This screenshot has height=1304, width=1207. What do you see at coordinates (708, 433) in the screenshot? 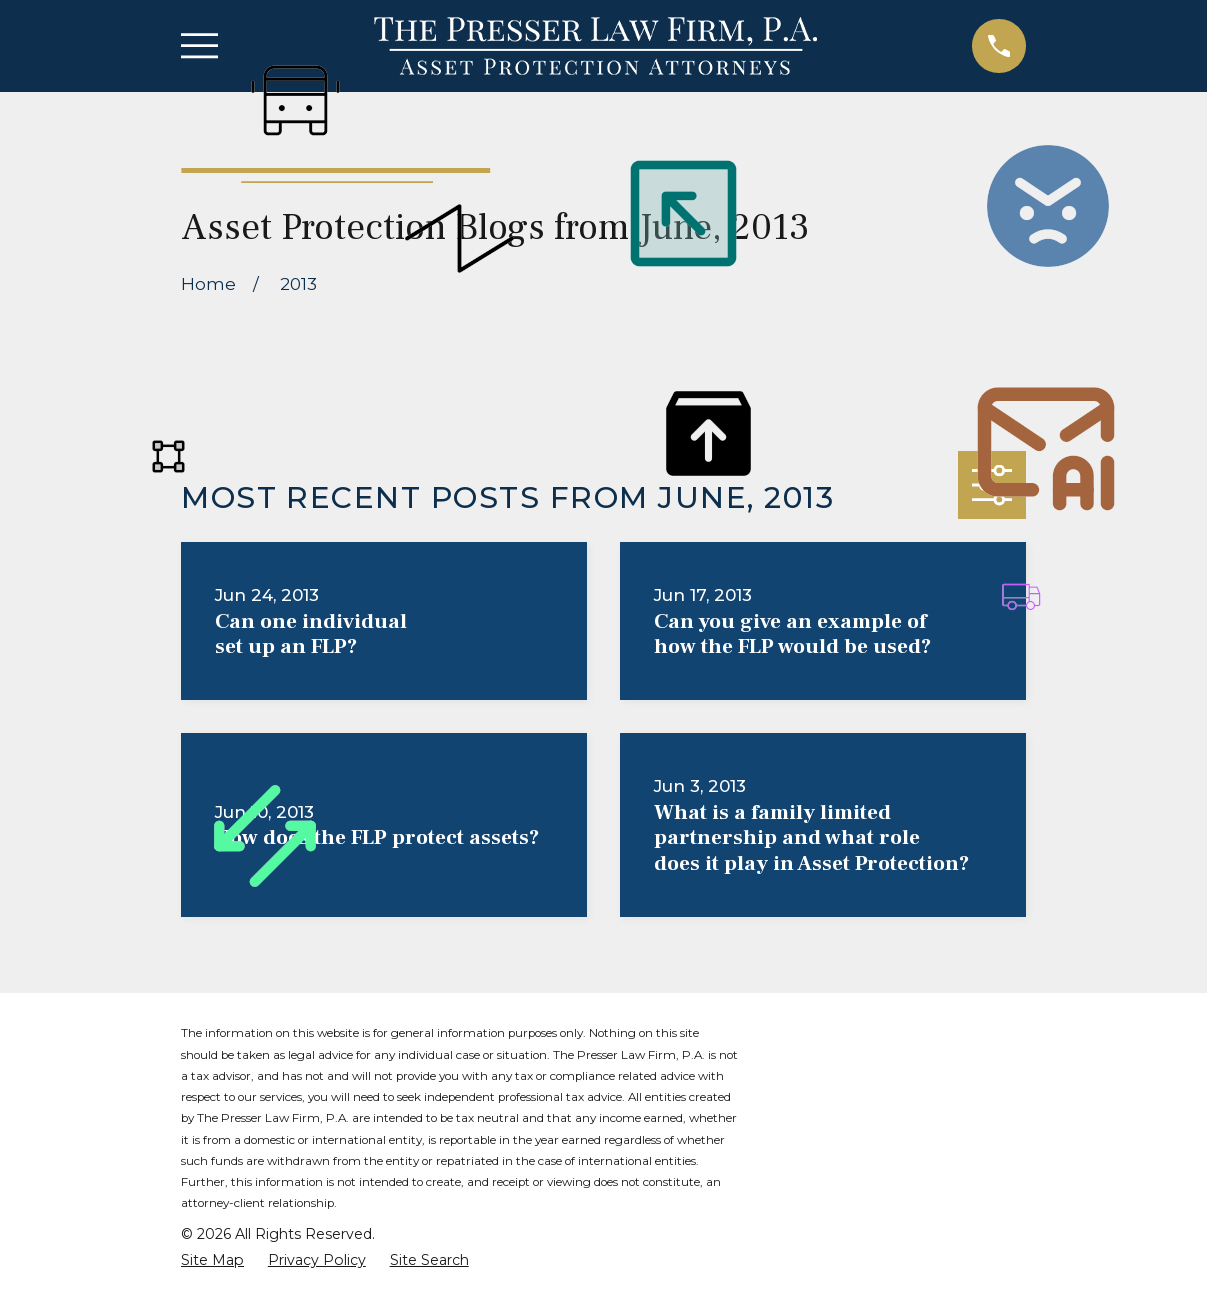
I see `upload file to storage` at bounding box center [708, 433].